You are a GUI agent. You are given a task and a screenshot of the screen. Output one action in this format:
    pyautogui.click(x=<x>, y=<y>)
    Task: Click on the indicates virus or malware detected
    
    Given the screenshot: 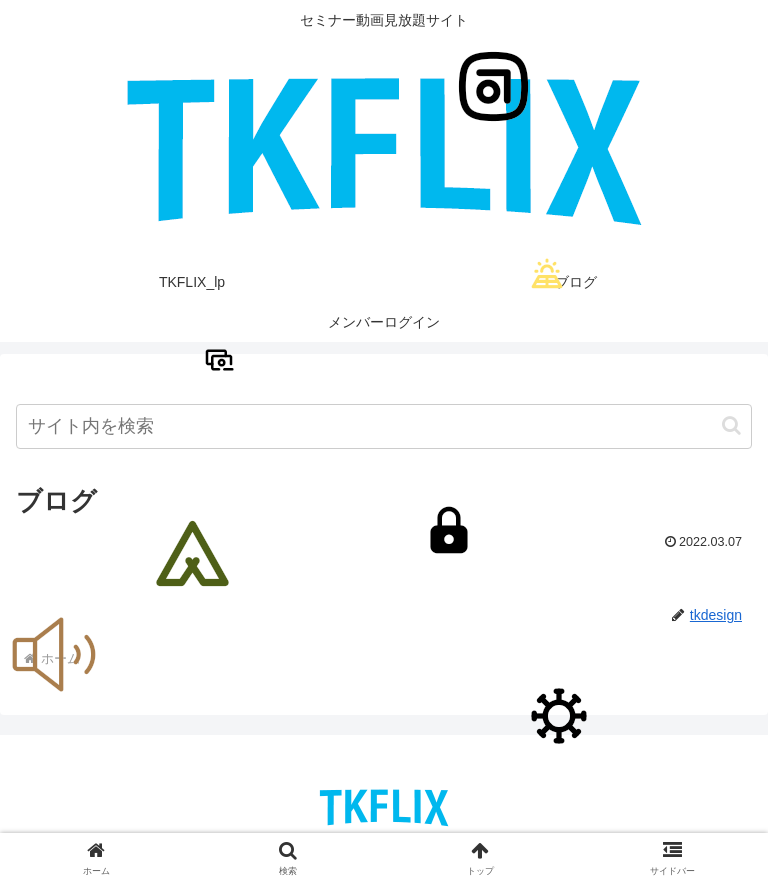 What is the action you would take?
    pyautogui.click(x=559, y=716)
    